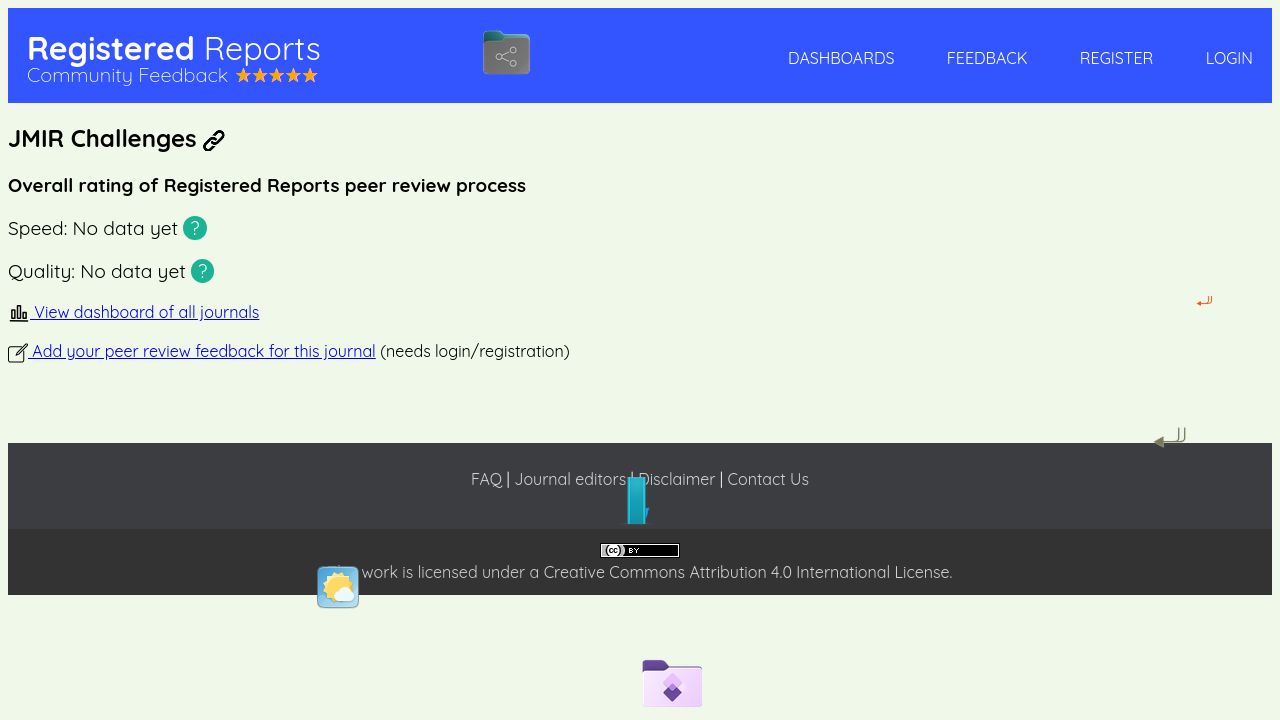  What do you see at coordinates (338, 587) in the screenshot?
I see `open the weather app` at bounding box center [338, 587].